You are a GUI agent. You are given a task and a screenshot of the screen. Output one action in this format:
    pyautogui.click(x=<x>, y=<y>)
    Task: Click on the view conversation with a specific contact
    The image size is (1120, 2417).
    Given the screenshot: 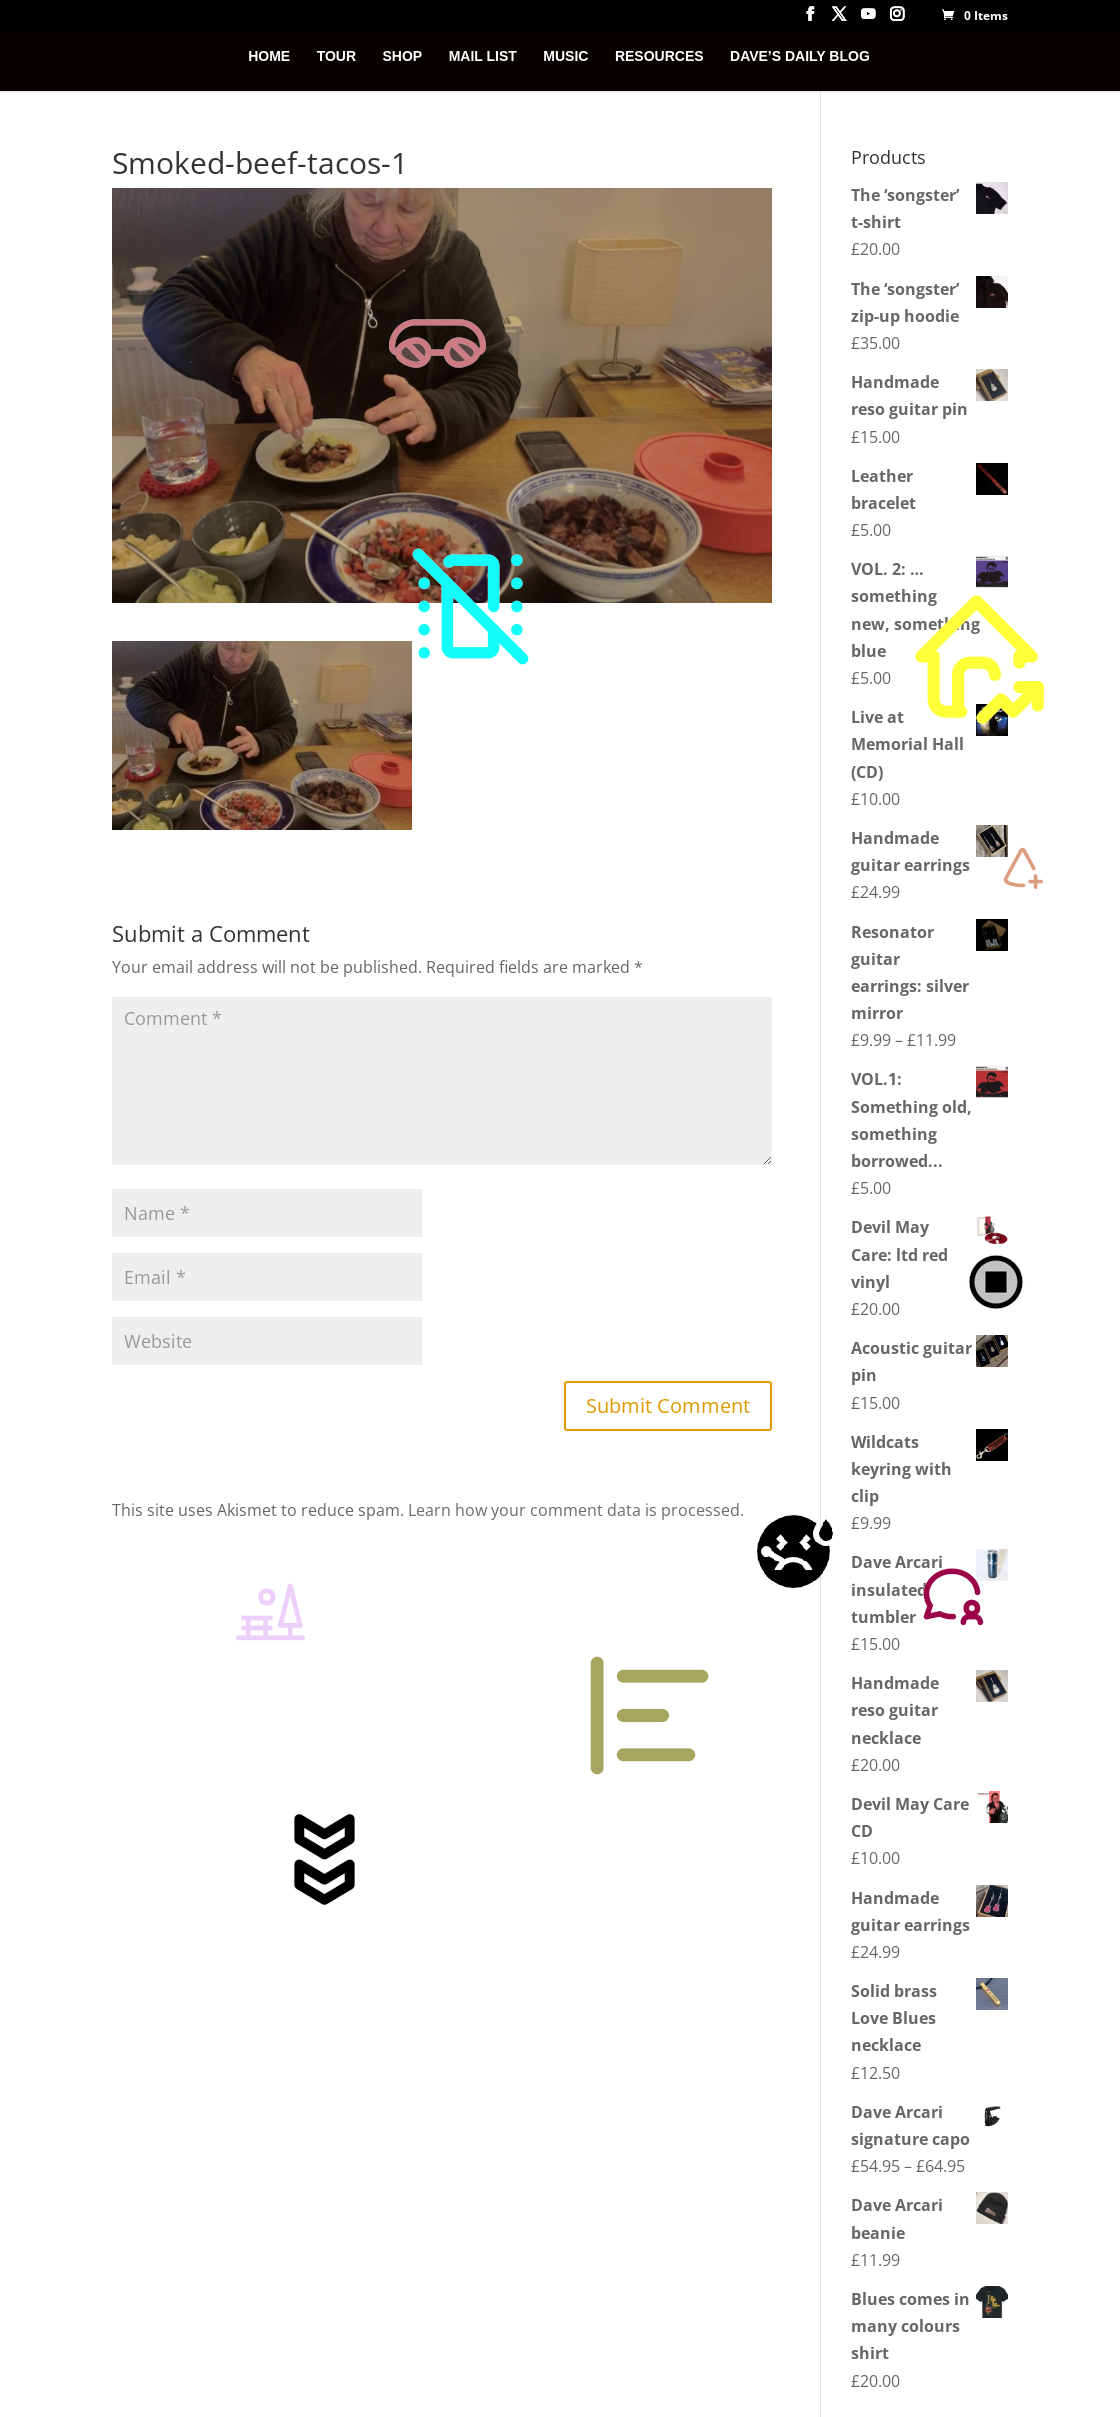 What is the action you would take?
    pyautogui.click(x=952, y=1594)
    